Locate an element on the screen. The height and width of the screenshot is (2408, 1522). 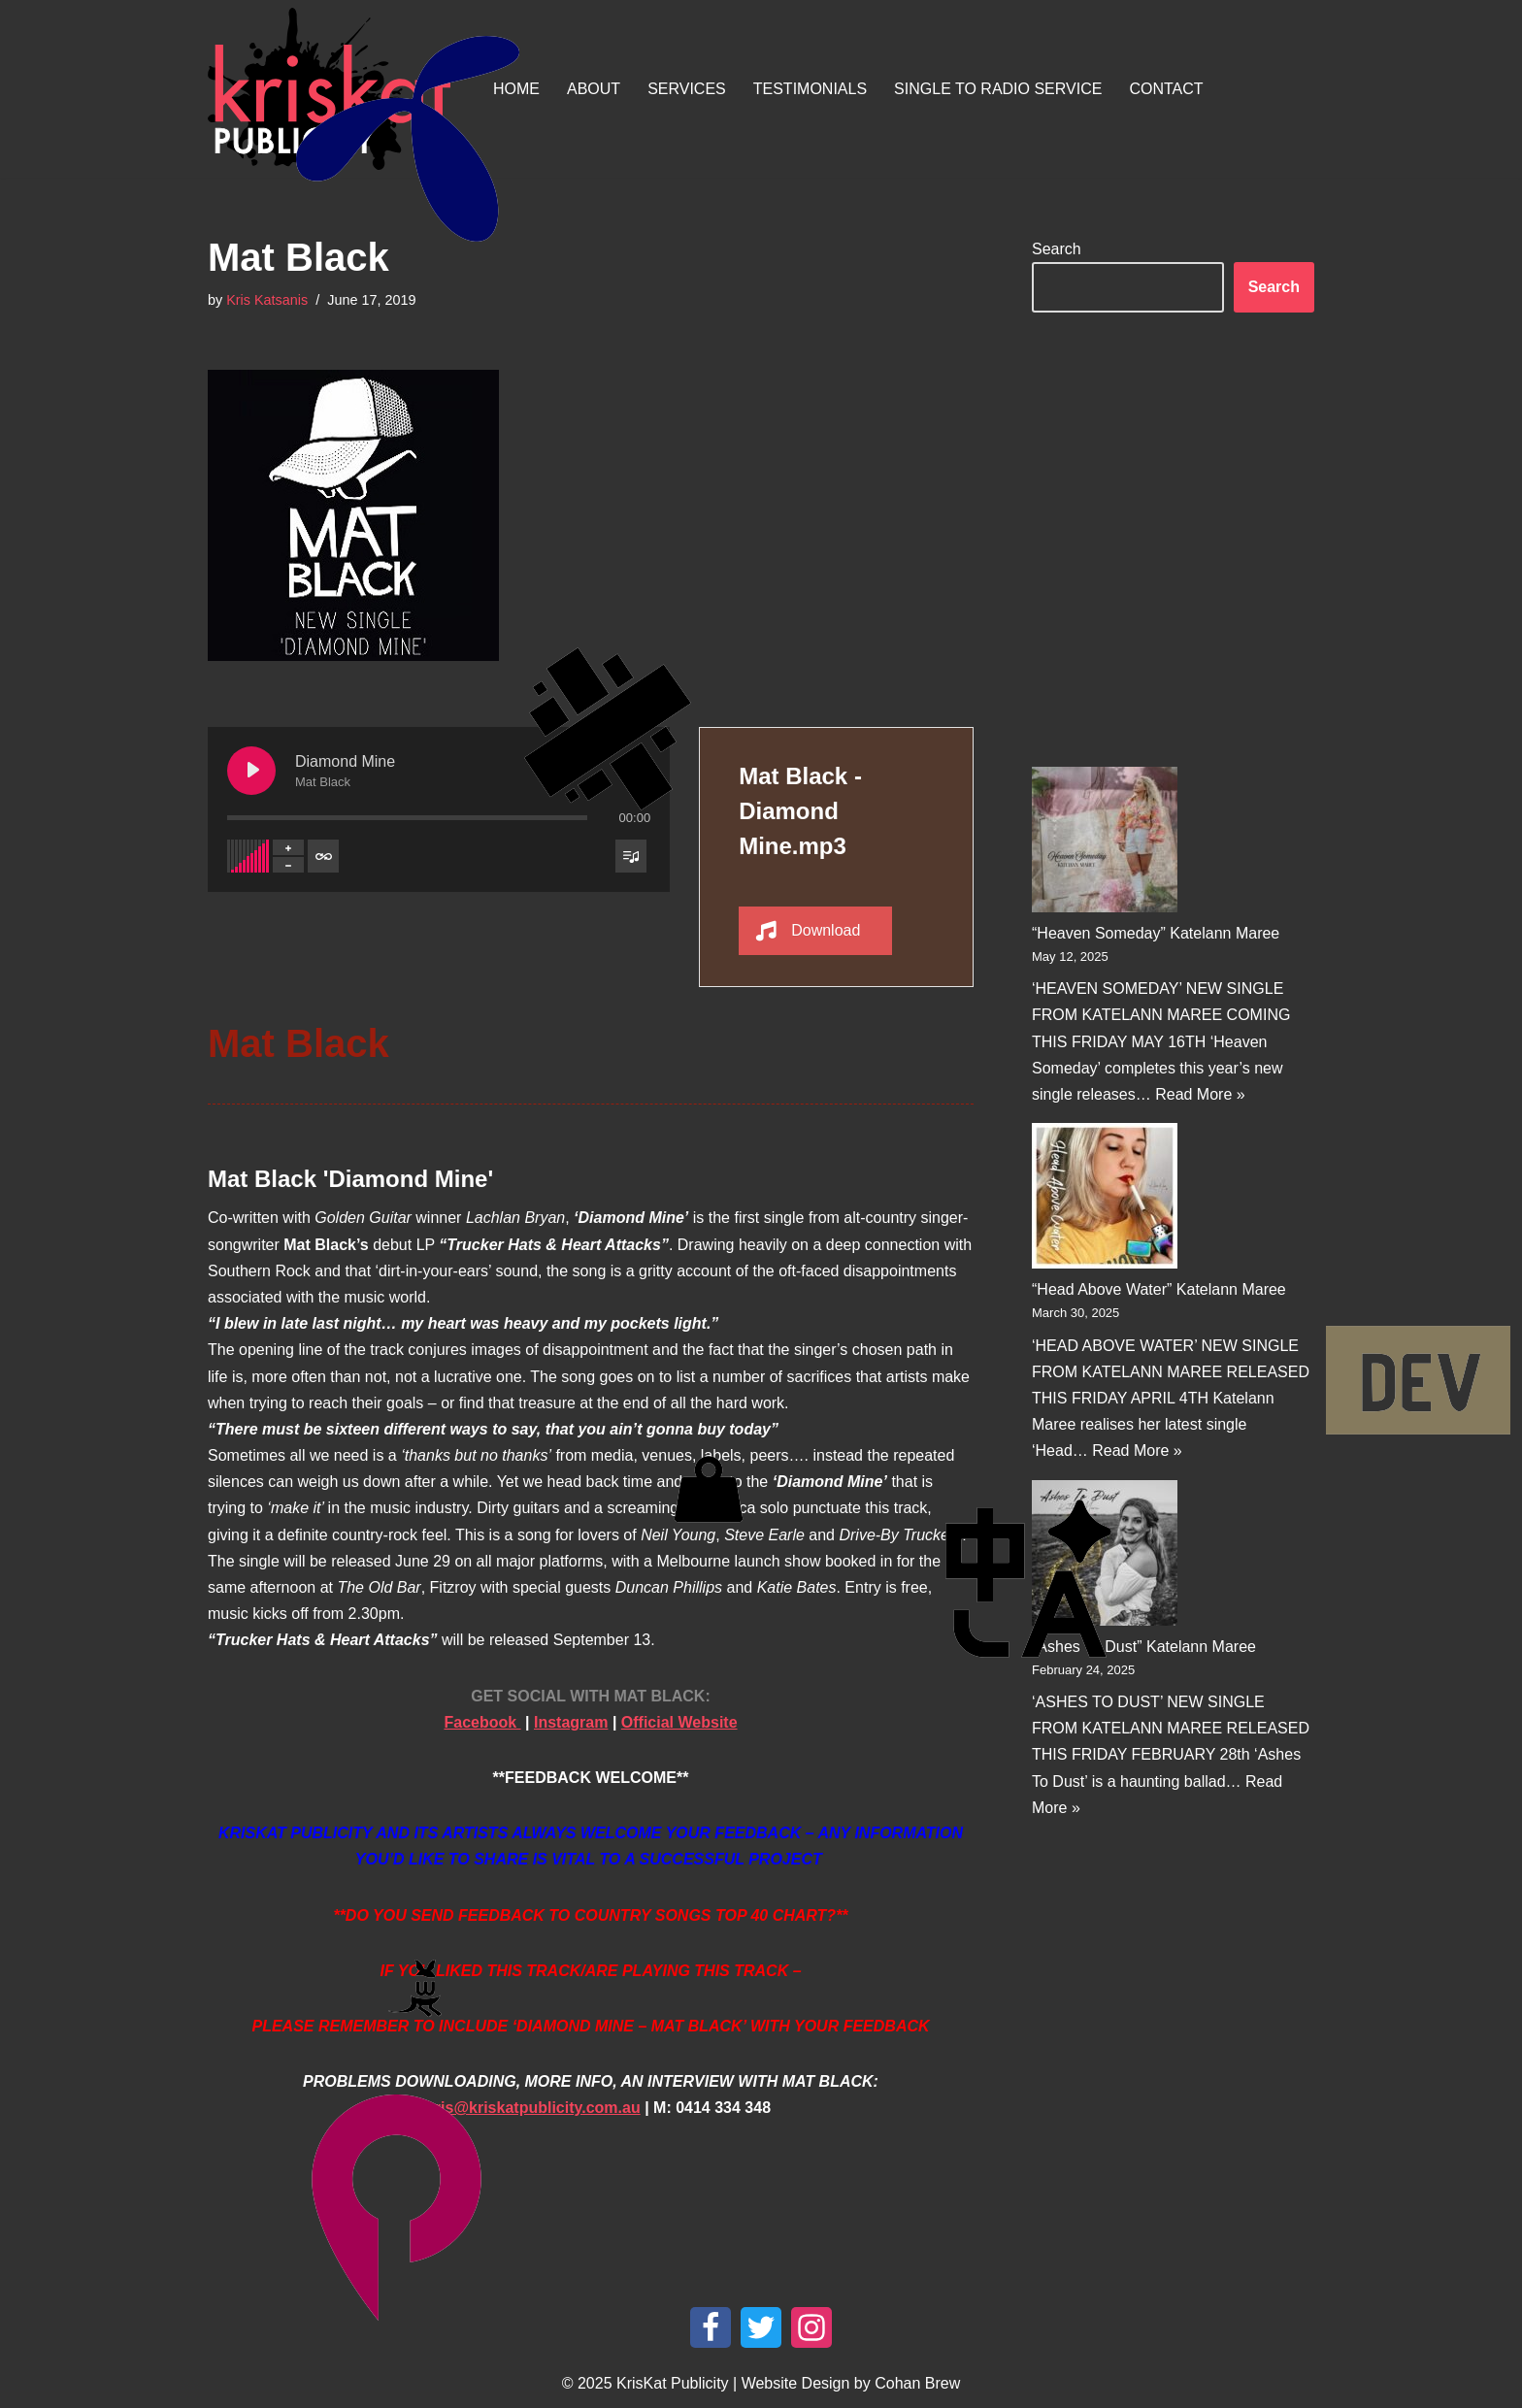
open wallabag read-it-later app is located at coordinates (414, 1988).